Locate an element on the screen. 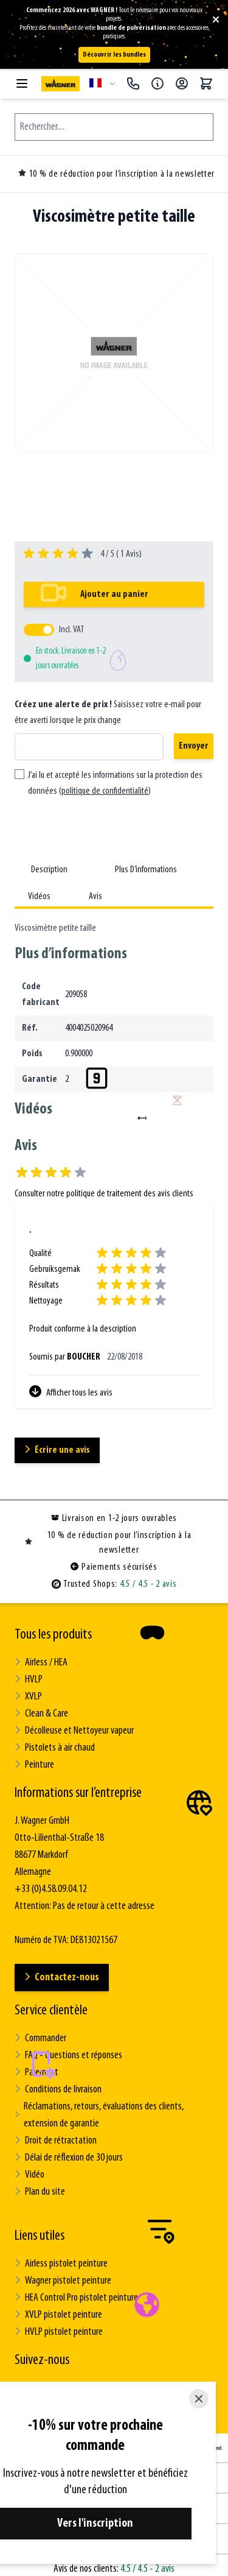 The image size is (228, 2576). indicates a cracked or broken item is located at coordinates (118, 660).